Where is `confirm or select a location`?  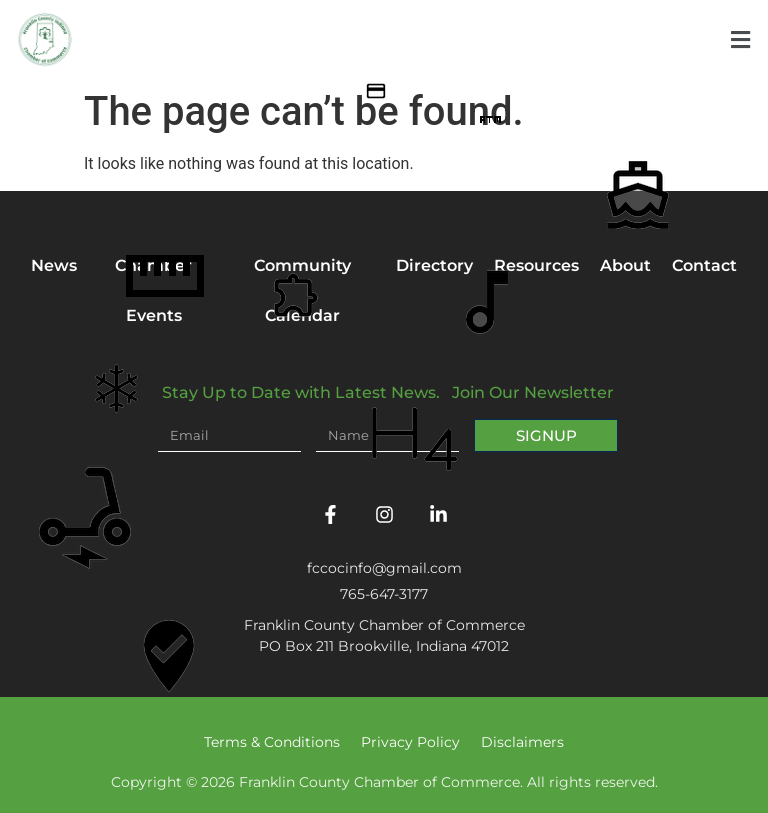
confirm or select a location is located at coordinates (169, 656).